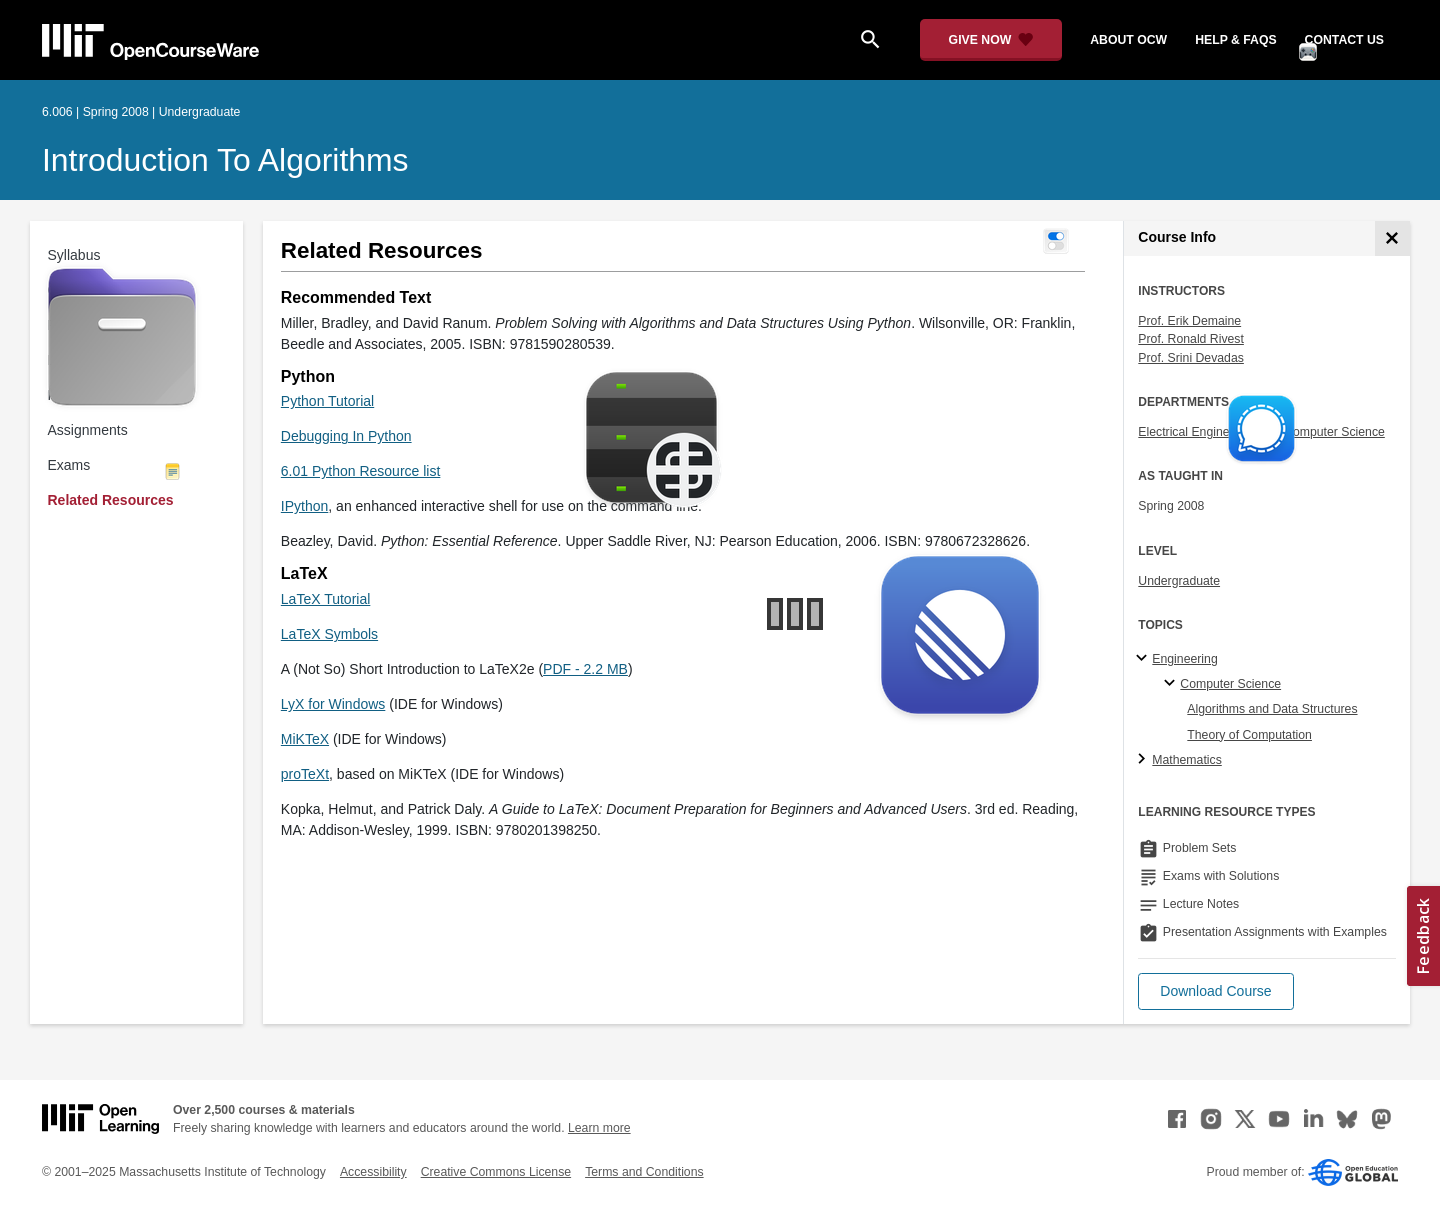  What do you see at coordinates (172, 471) in the screenshot?
I see `open the notes application` at bounding box center [172, 471].